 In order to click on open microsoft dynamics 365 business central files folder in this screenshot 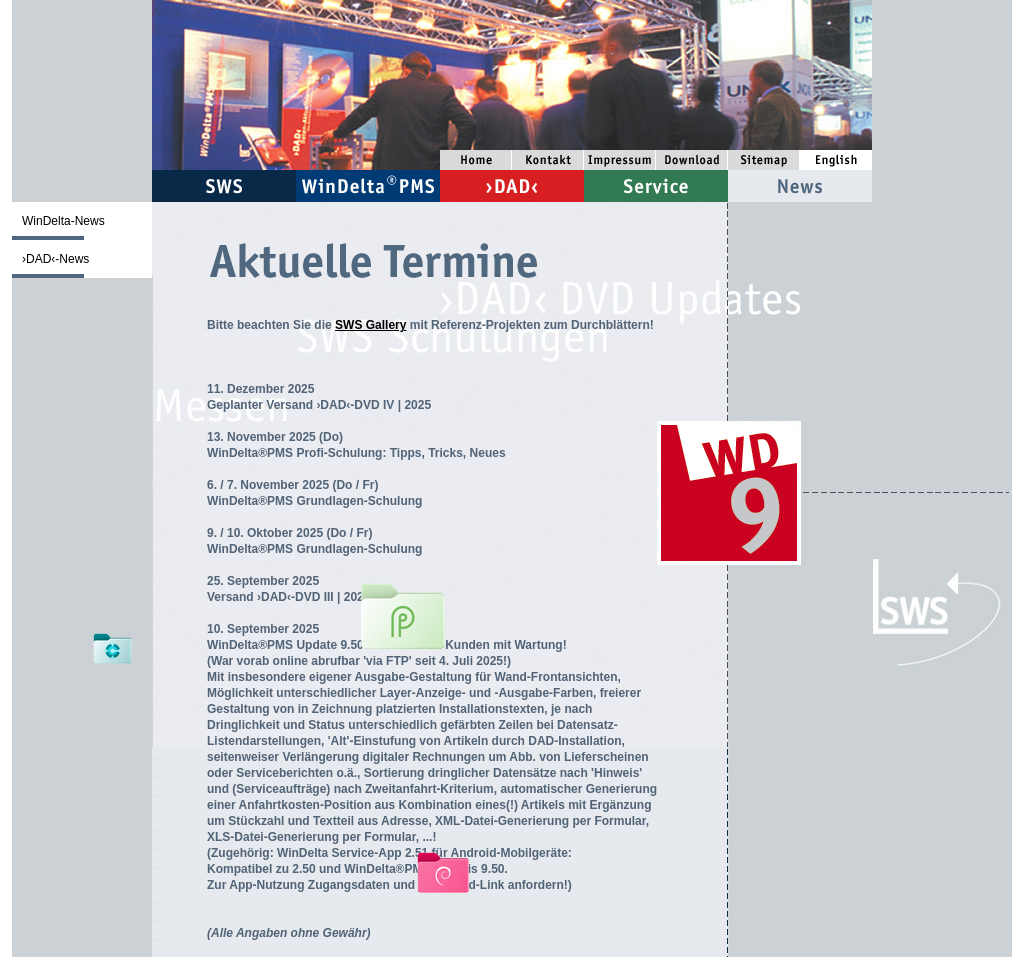, I will do `click(112, 649)`.